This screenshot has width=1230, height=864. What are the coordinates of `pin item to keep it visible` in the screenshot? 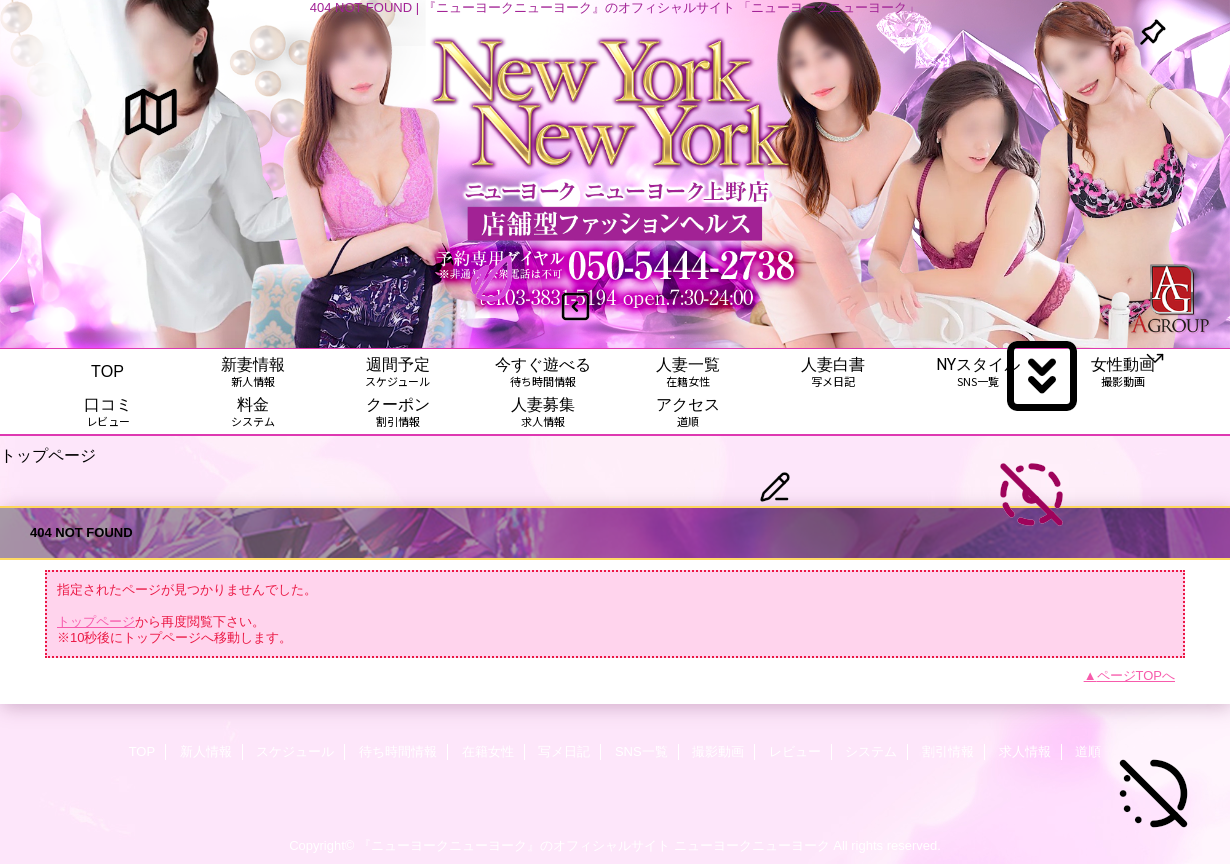 It's located at (1152, 32).